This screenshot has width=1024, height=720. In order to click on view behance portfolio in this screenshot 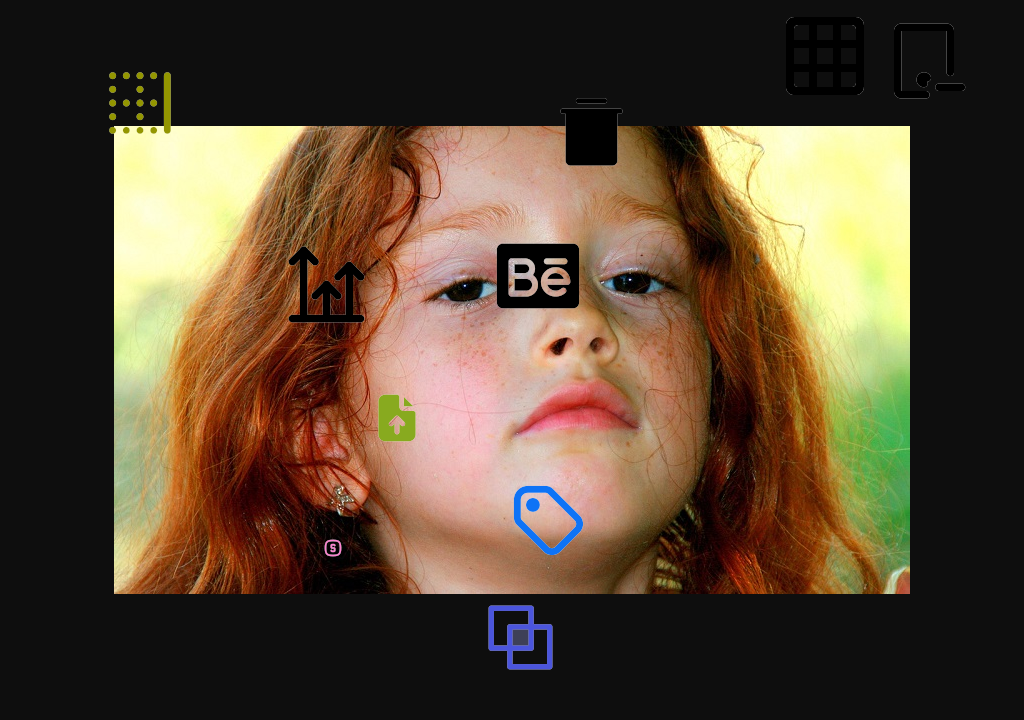, I will do `click(538, 276)`.